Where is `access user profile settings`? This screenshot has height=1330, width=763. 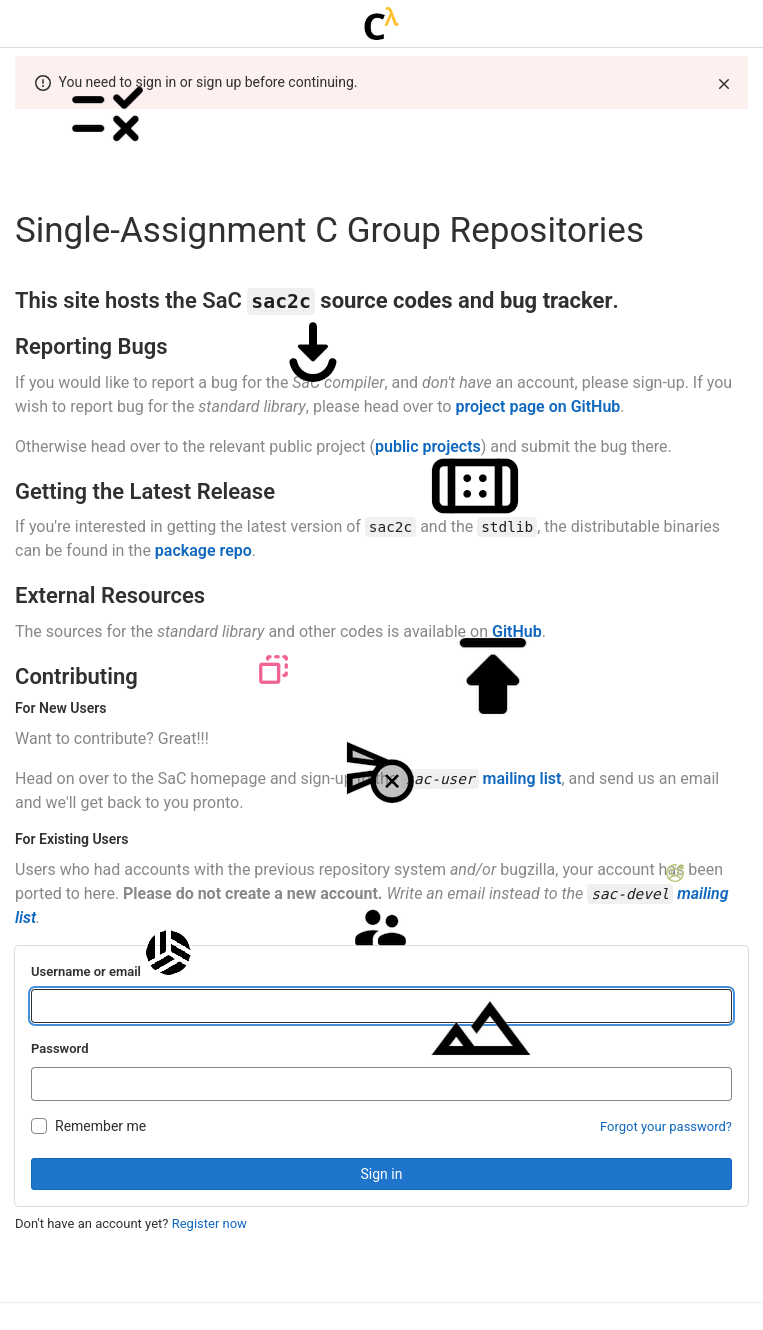
access user profile settings is located at coordinates (675, 873).